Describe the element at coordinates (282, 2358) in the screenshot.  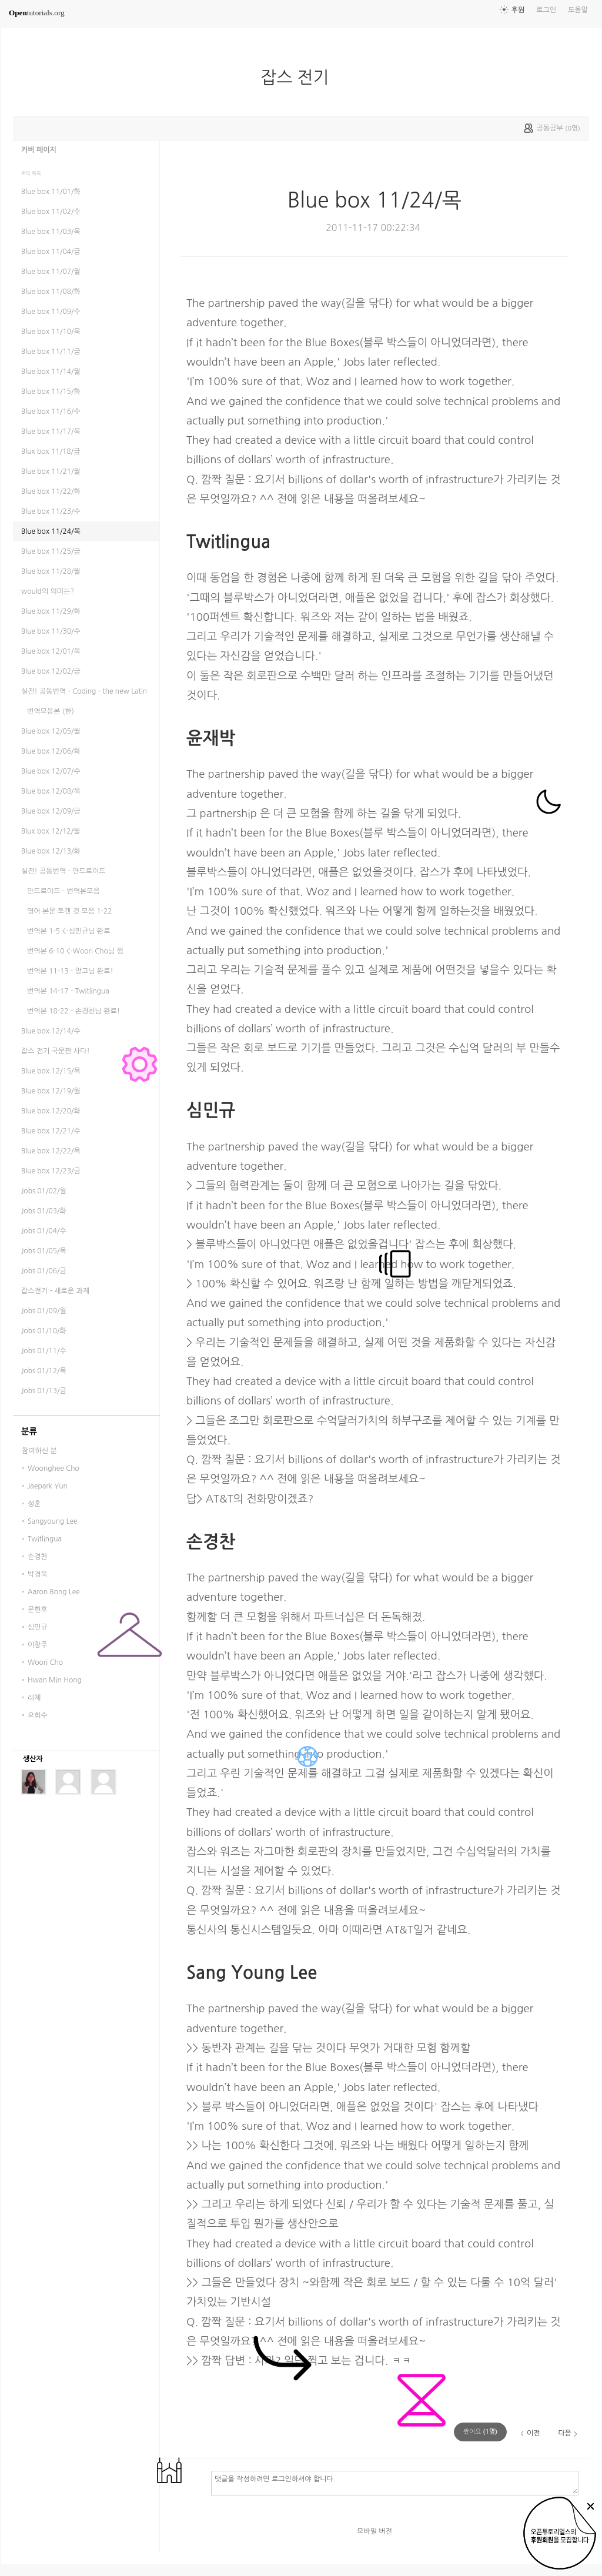
I see `reply to a message` at that location.